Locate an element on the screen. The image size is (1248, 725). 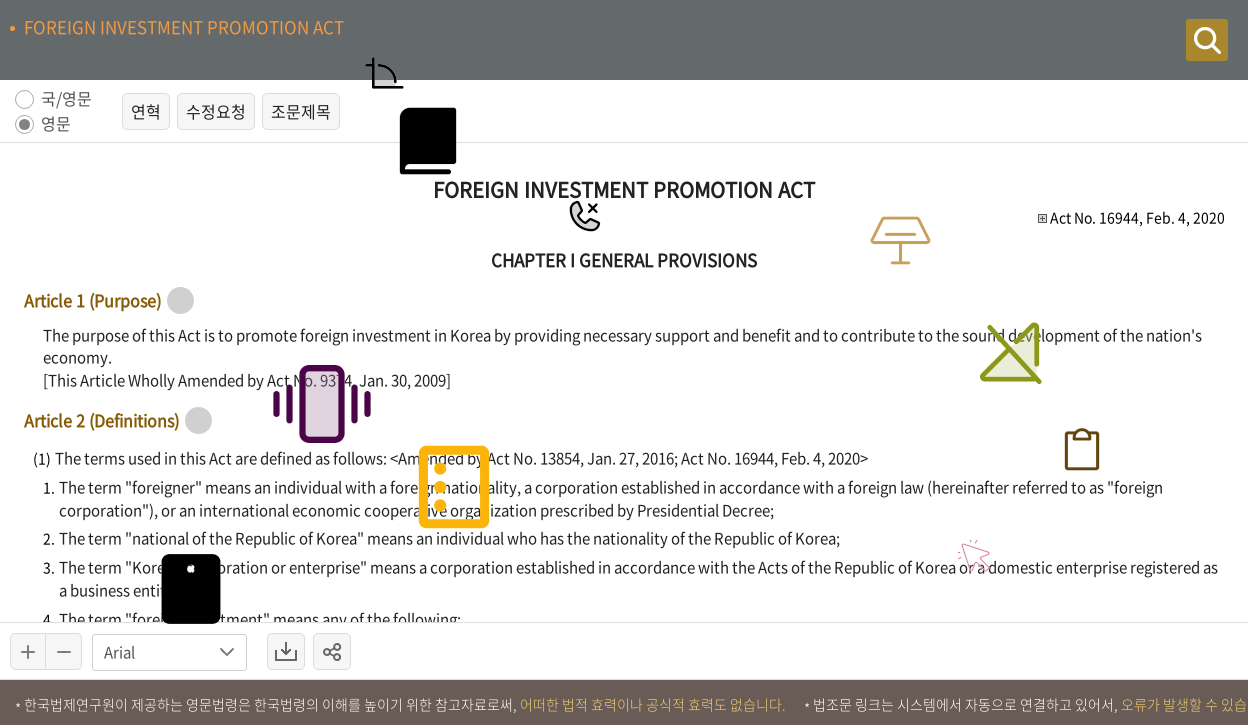
end or decline a phone call is located at coordinates (585, 215).